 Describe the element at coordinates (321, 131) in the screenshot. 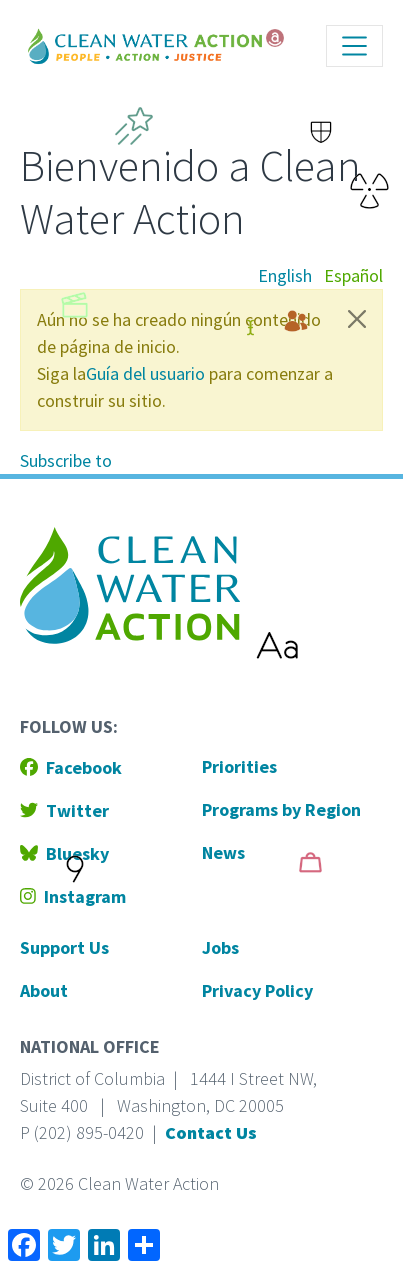

I see `view security or protection settings` at that location.